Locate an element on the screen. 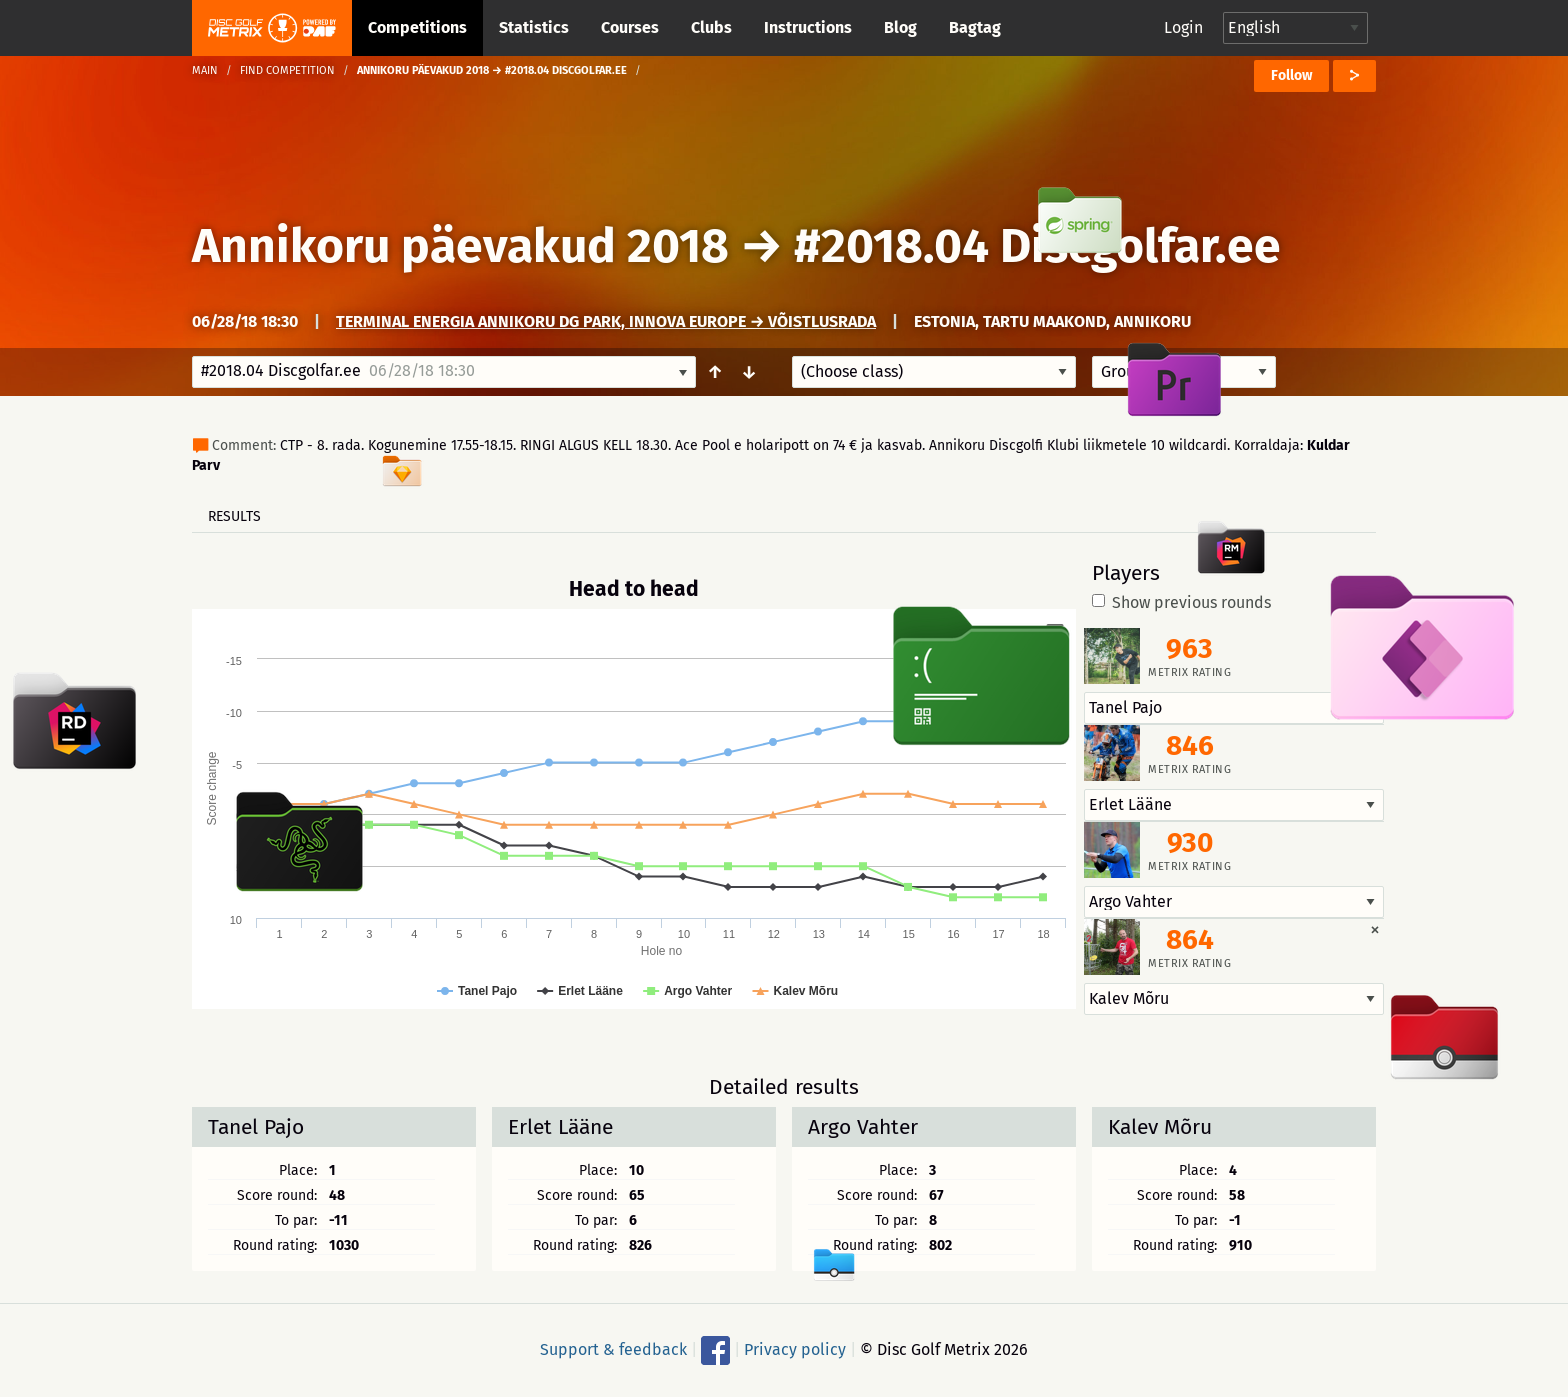 This screenshot has width=1568, height=1397. open pokémon-themed folder is located at coordinates (1444, 1040).